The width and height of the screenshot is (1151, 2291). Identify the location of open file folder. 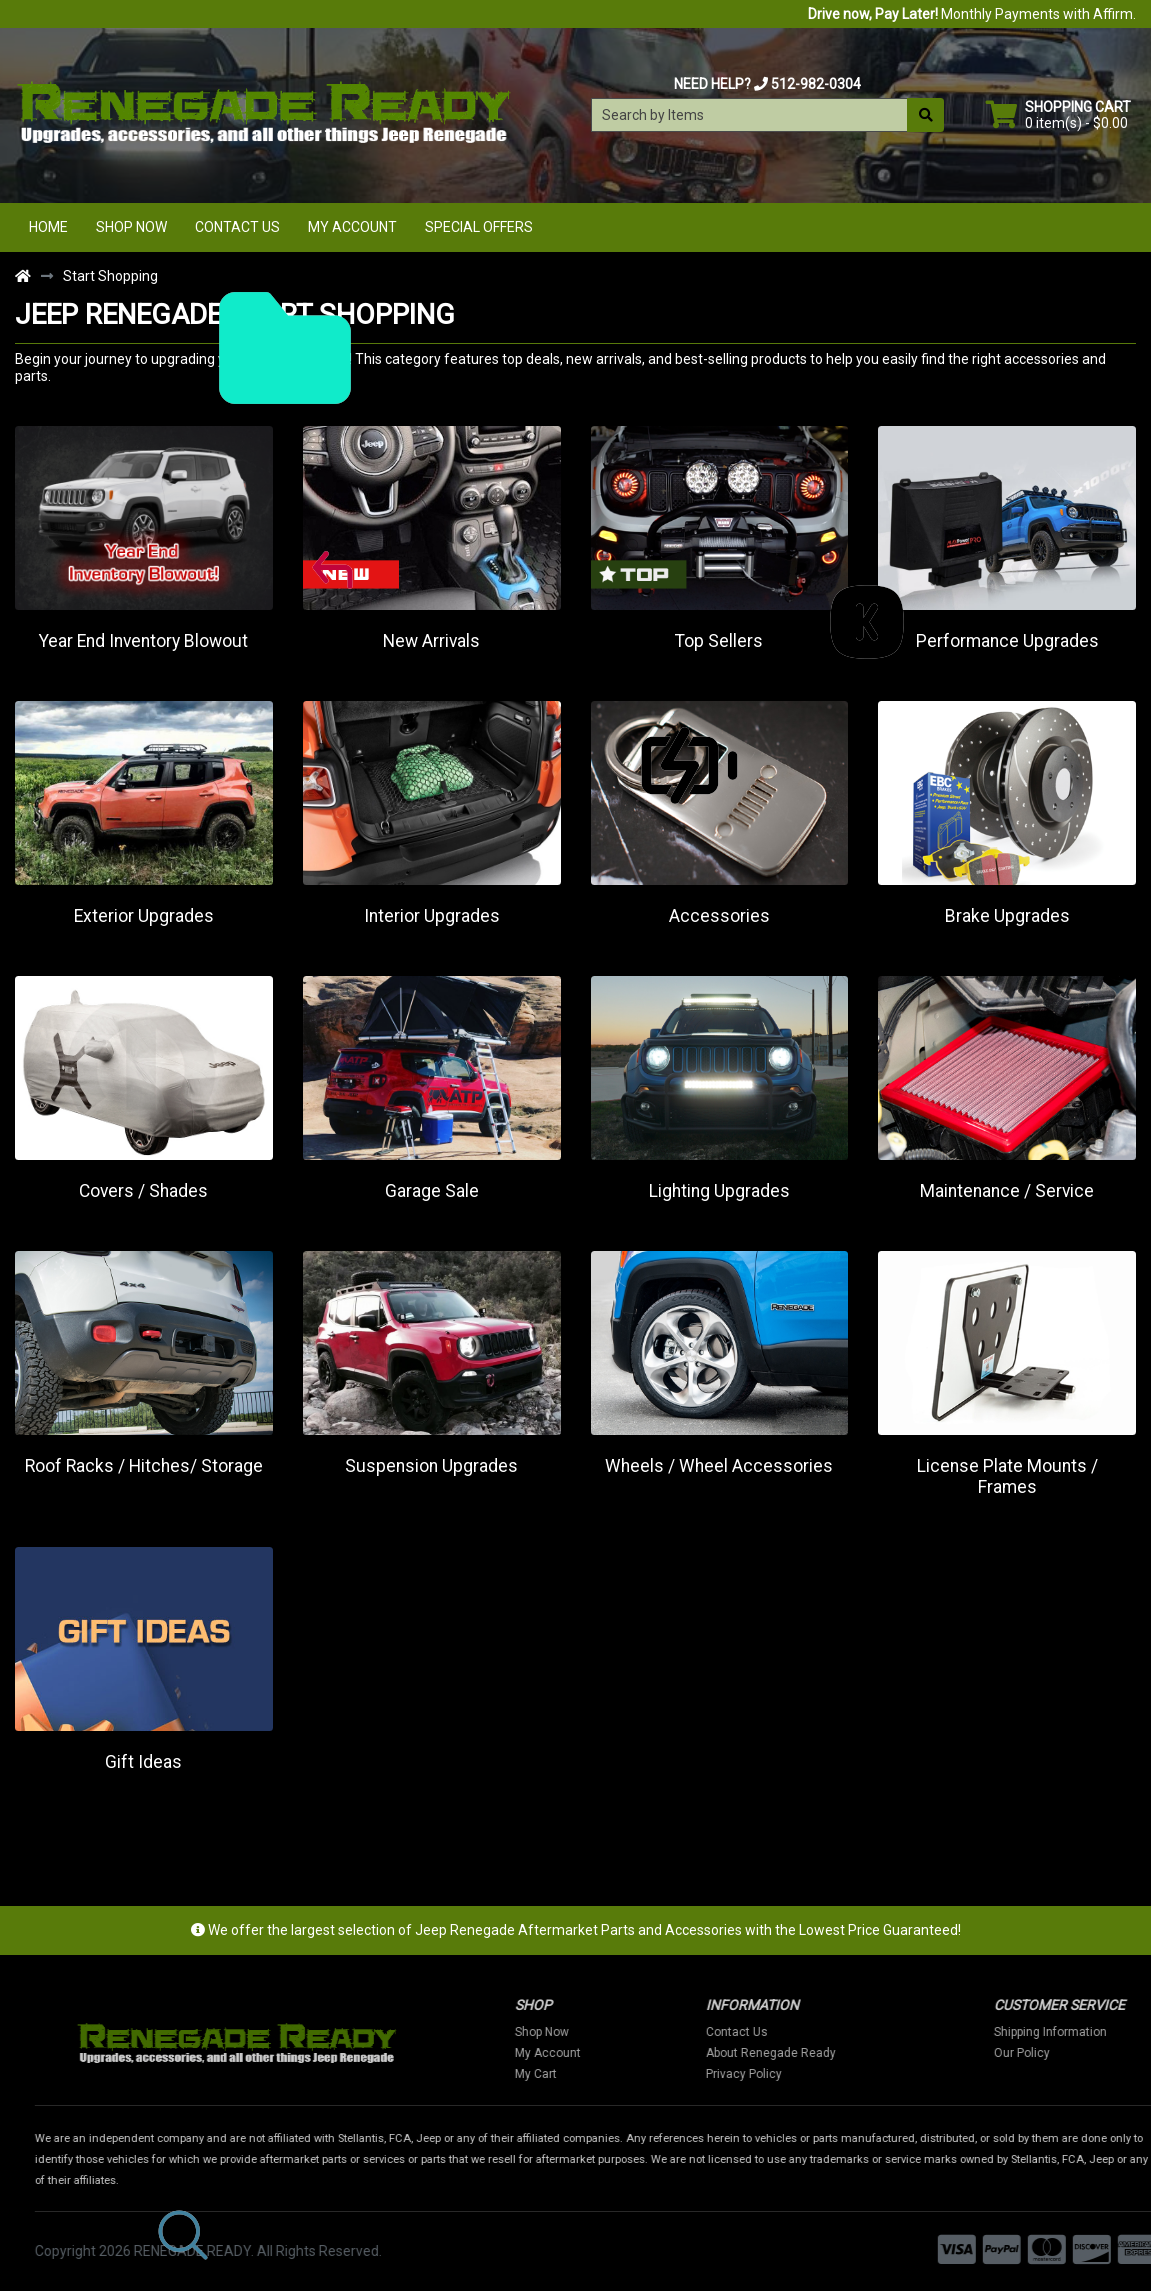
(285, 348).